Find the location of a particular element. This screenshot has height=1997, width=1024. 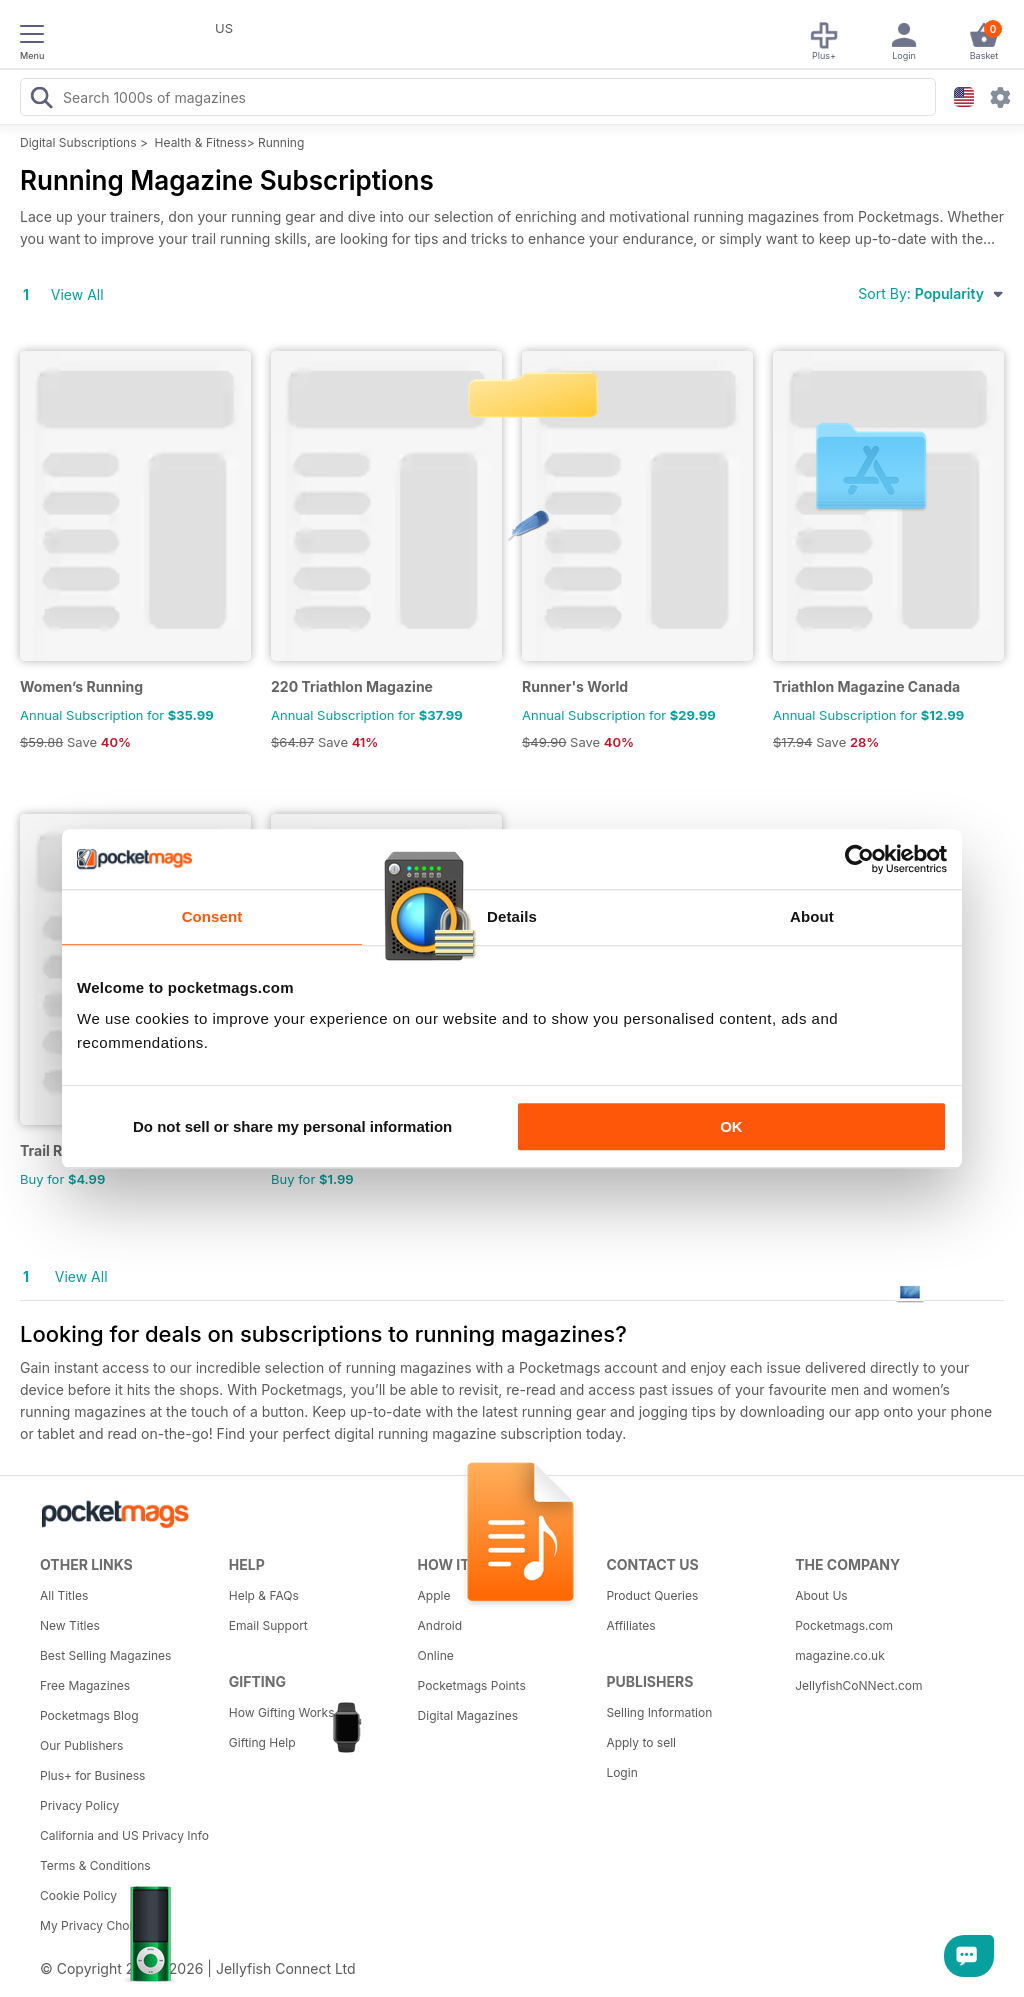

indicates a locked RAID 1 storage array is located at coordinates (424, 906).